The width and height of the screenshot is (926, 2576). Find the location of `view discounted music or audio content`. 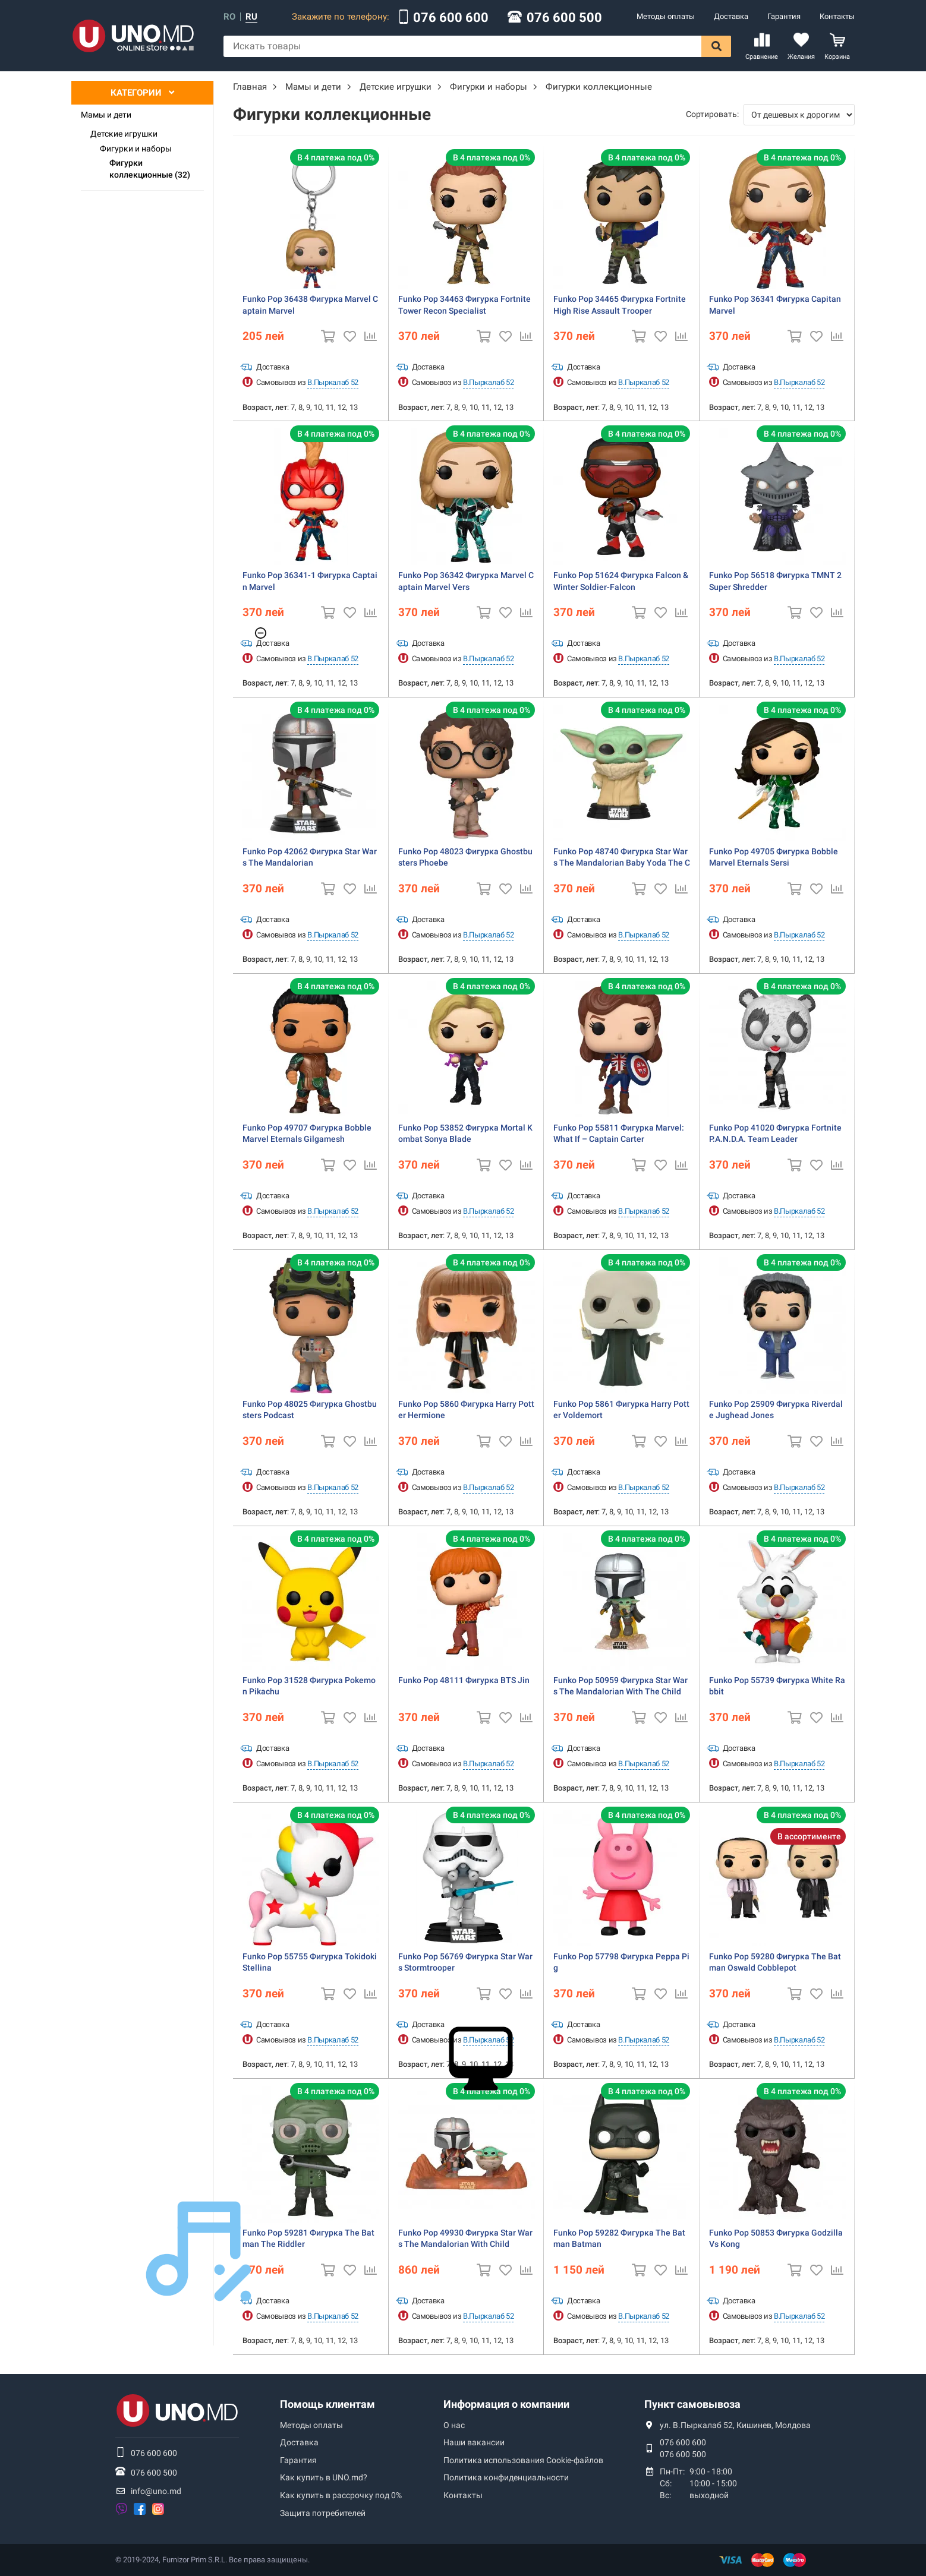

view discounted music or audio content is located at coordinates (199, 2249).